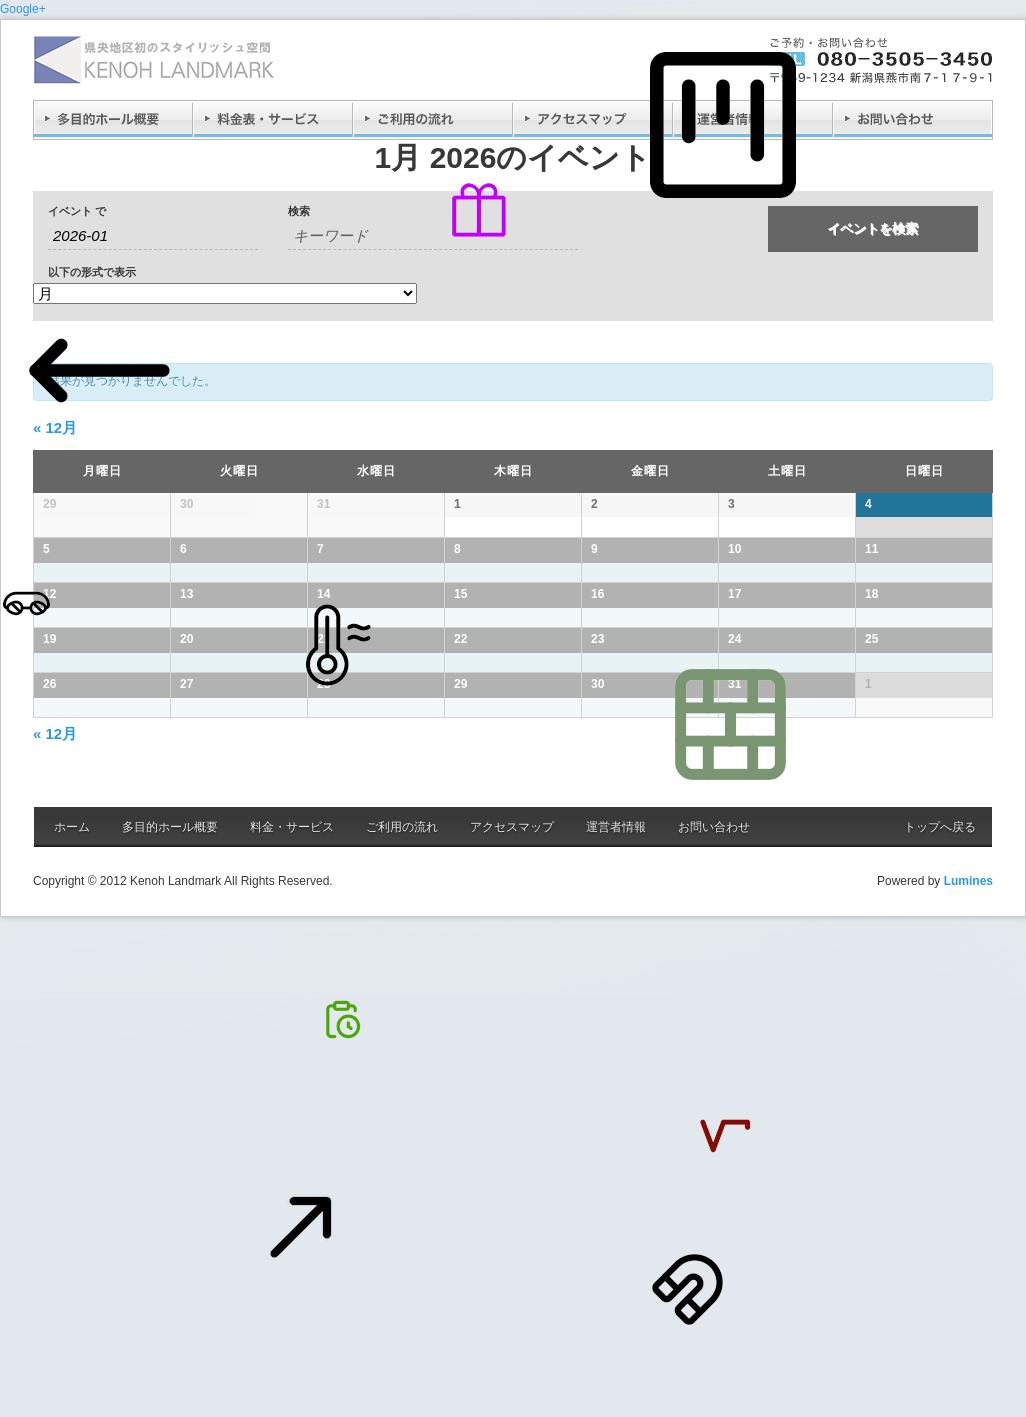 The width and height of the screenshot is (1026, 1417). I want to click on indicates an outgoing call was made, so click(302, 1226).